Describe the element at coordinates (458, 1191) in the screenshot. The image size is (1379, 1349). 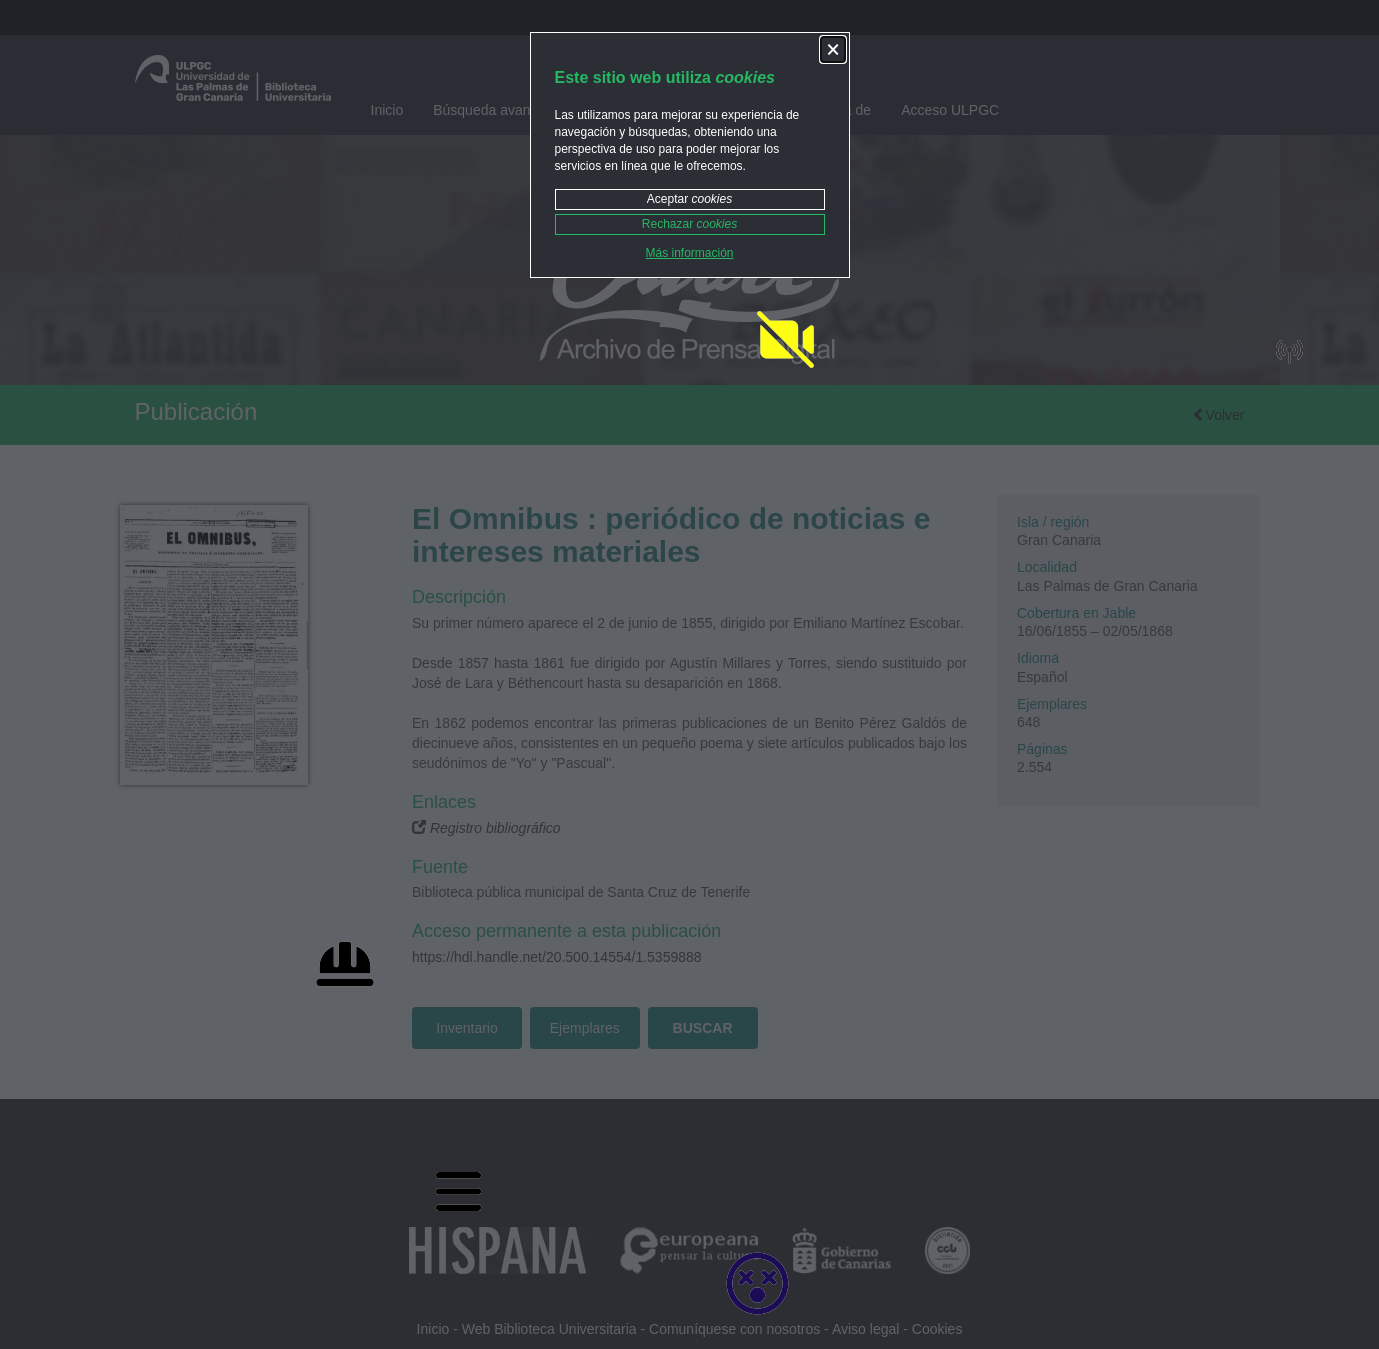
I see `open navigation menu` at that location.